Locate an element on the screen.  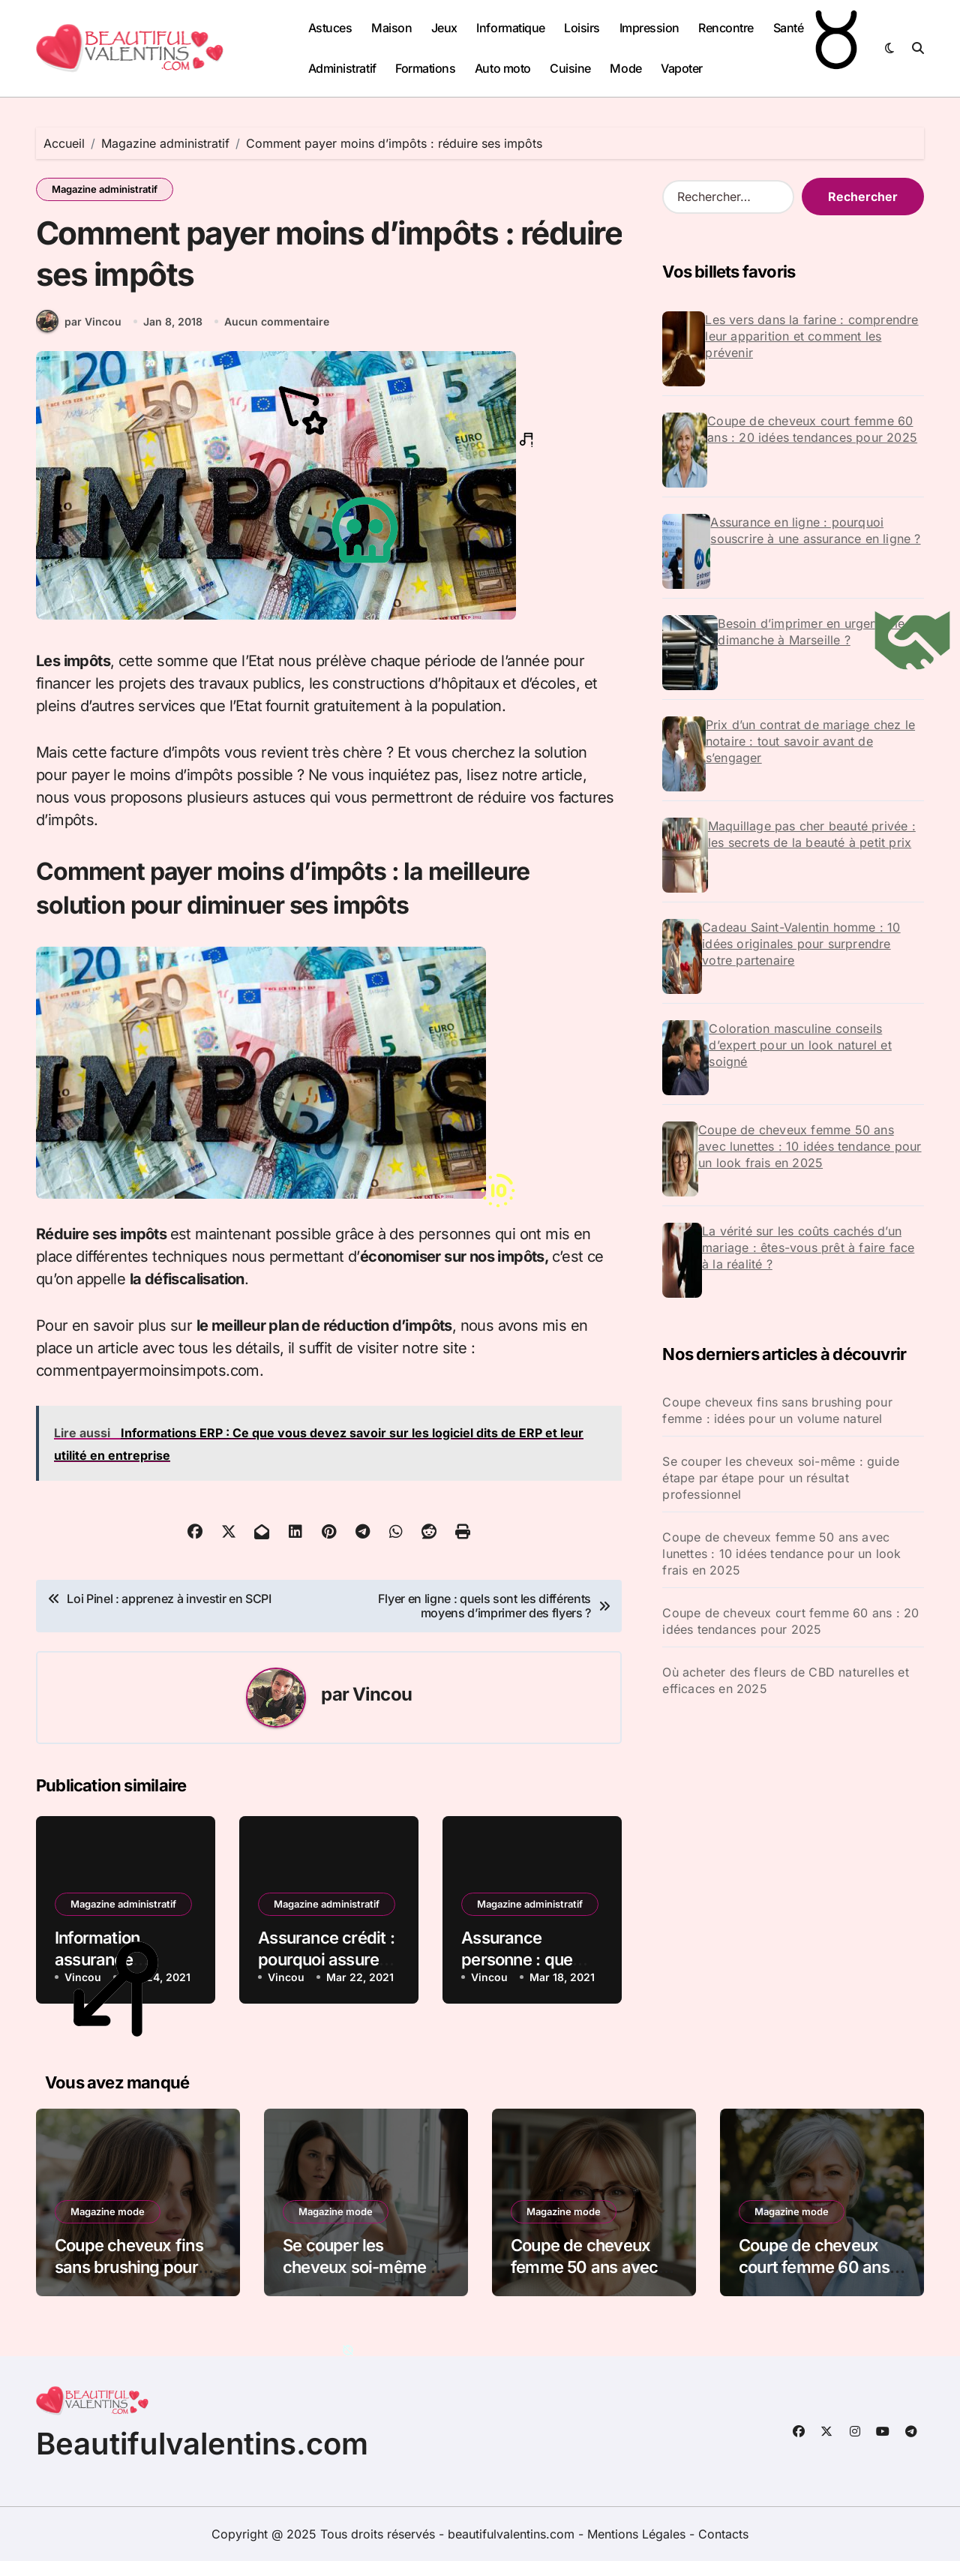
take the first left exit at the roundabout is located at coordinates (116, 1989).